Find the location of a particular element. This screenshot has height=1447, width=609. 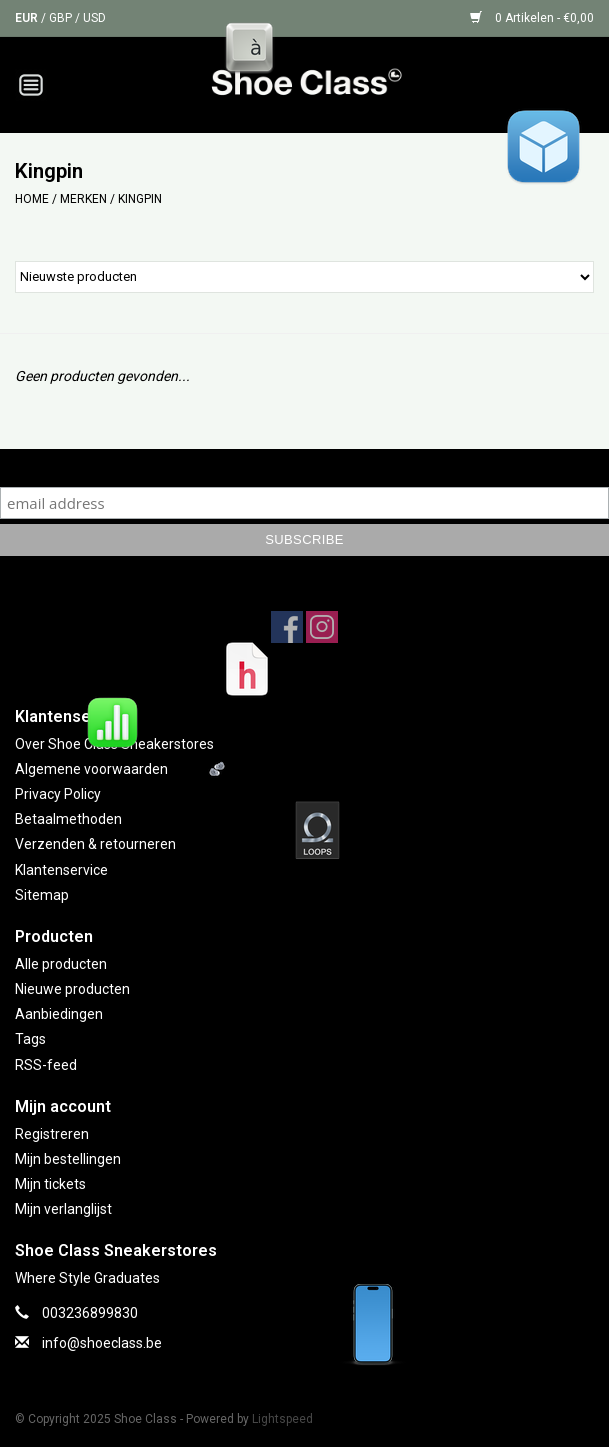

connect beats wireless earbuds is located at coordinates (217, 769).